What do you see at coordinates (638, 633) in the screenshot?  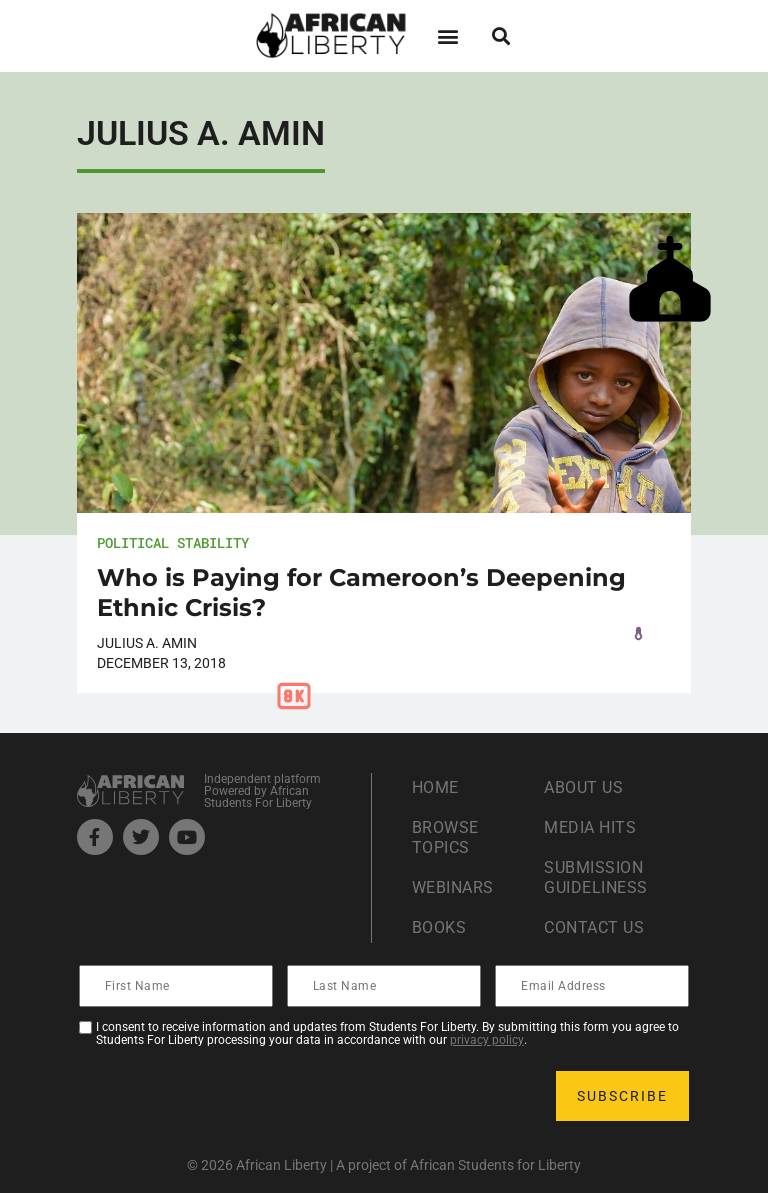 I see `indicates low temperature reading` at bounding box center [638, 633].